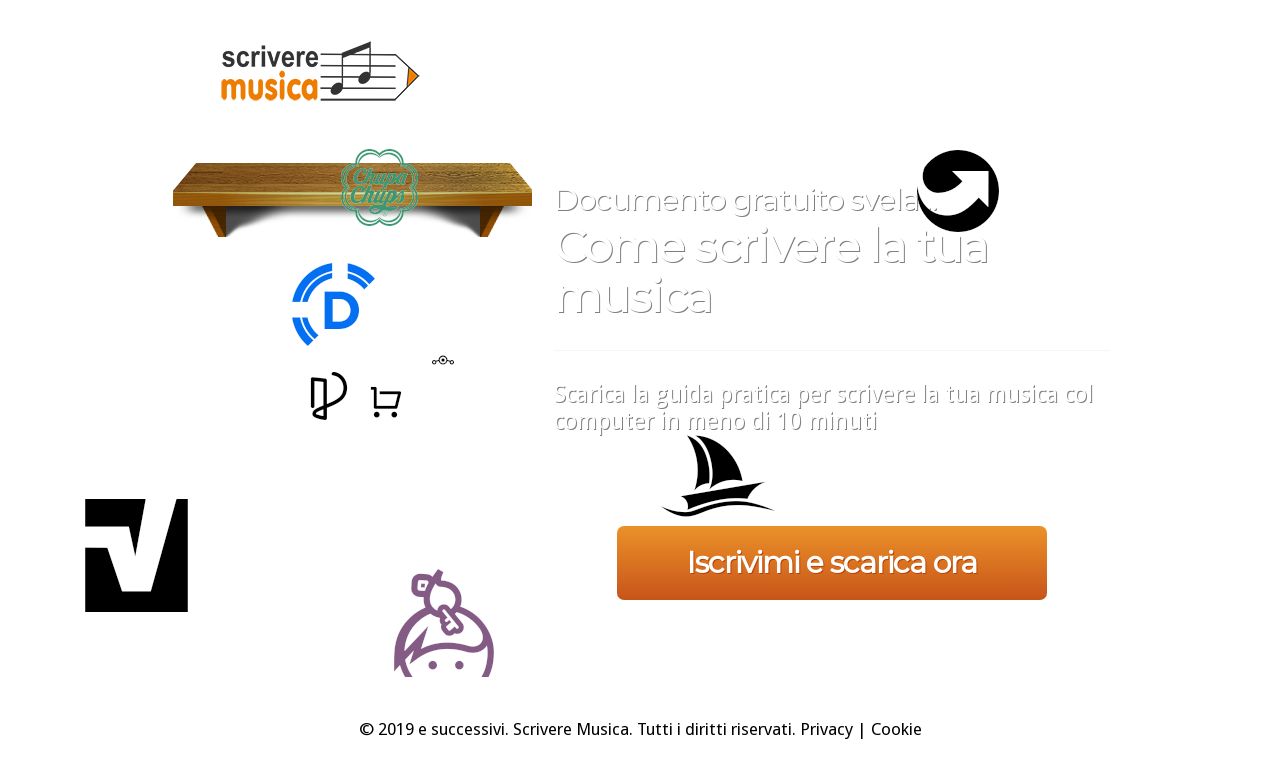  What do you see at coordinates (136, 555) in the screenshot?
I see `vBulletin forum software logo` at bounding box center [136, 555].